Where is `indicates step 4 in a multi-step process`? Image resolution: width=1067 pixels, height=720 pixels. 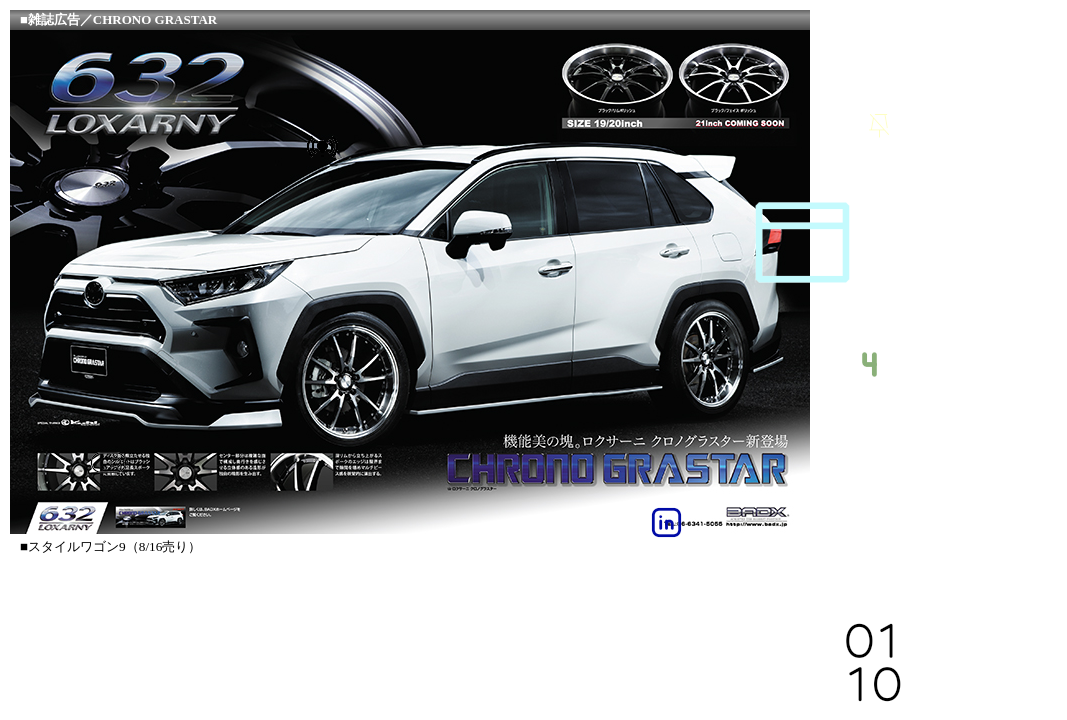
indicates step 4 in a multi-step process is located at coordinates (869, 364).